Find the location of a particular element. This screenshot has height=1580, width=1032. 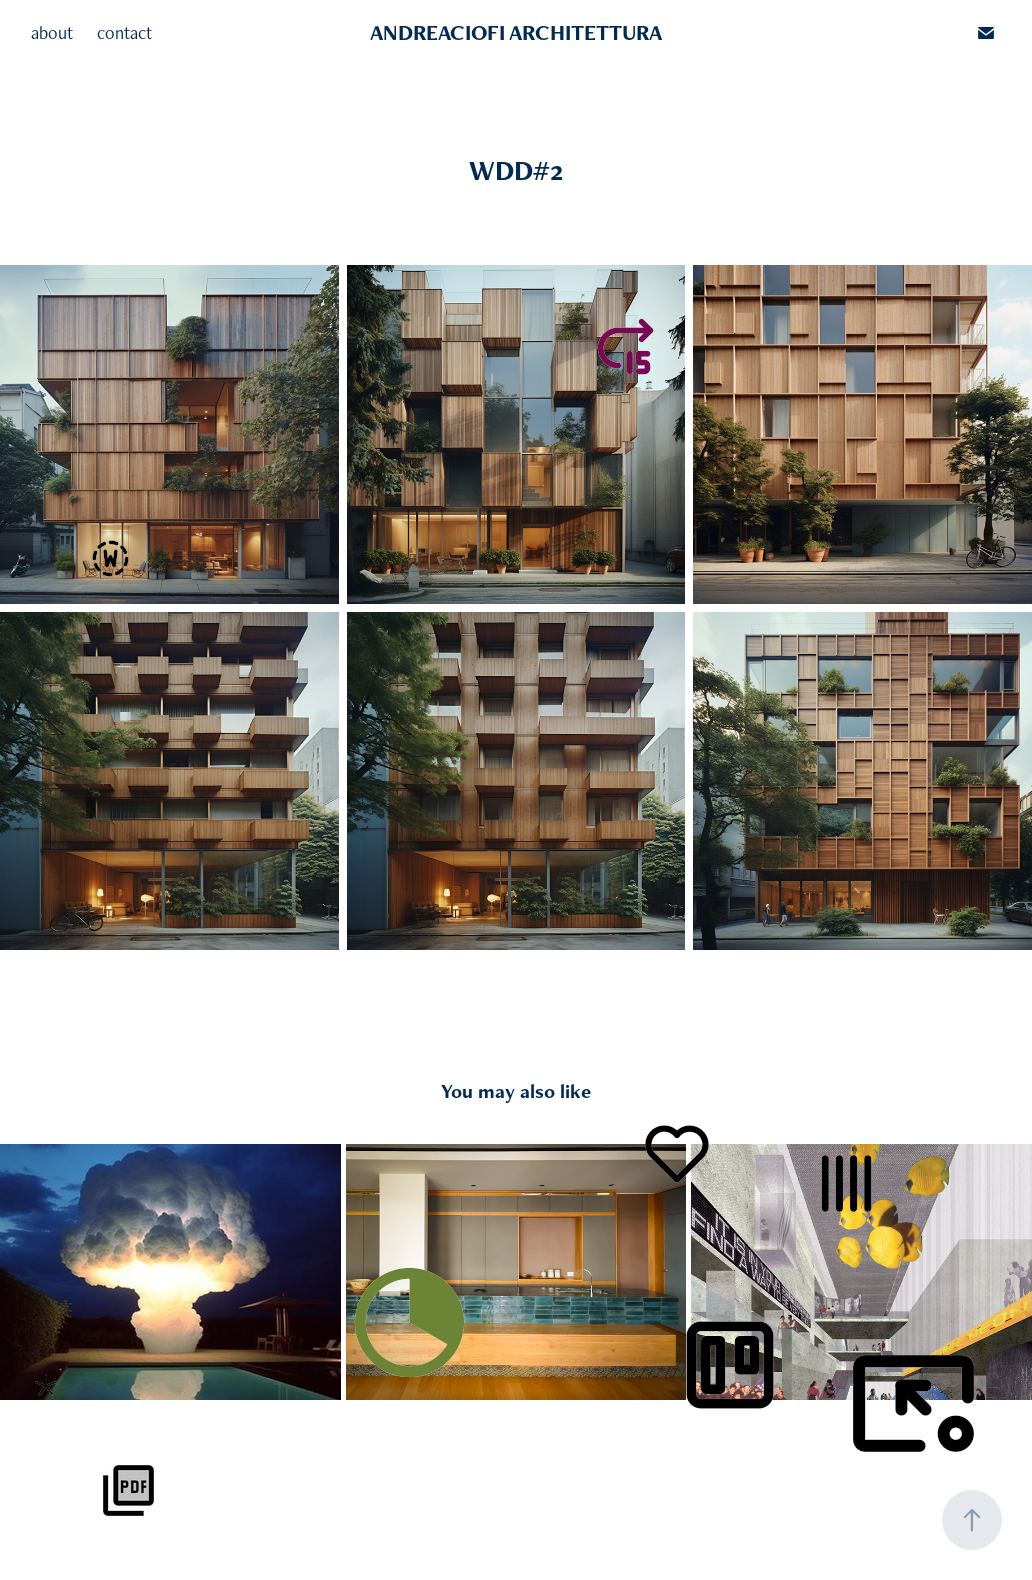

indicates 33% progress or completion is located at coordinates (409, 1322).